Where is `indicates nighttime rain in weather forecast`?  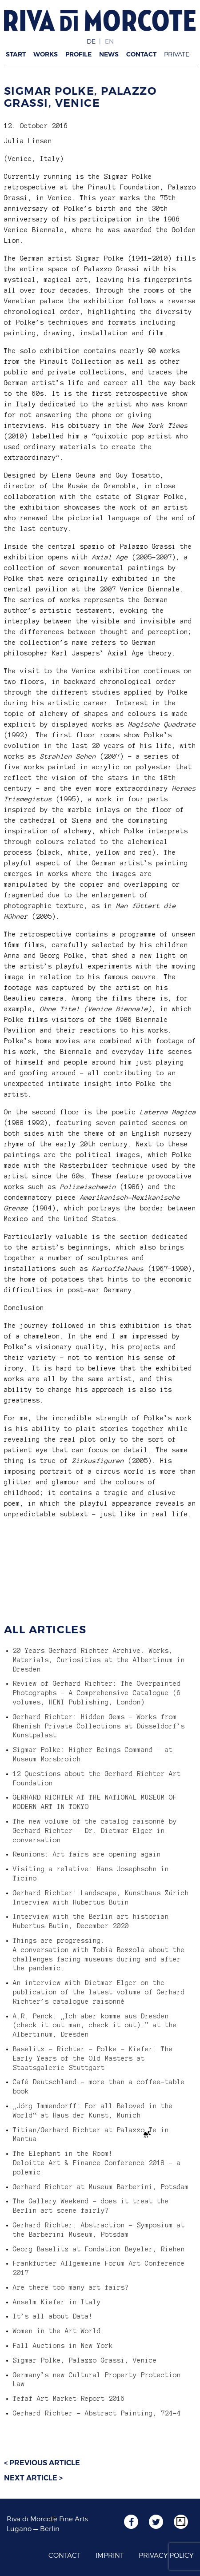 indicates nighttime rain in weather forecast is located at coordinates (147, 2134).